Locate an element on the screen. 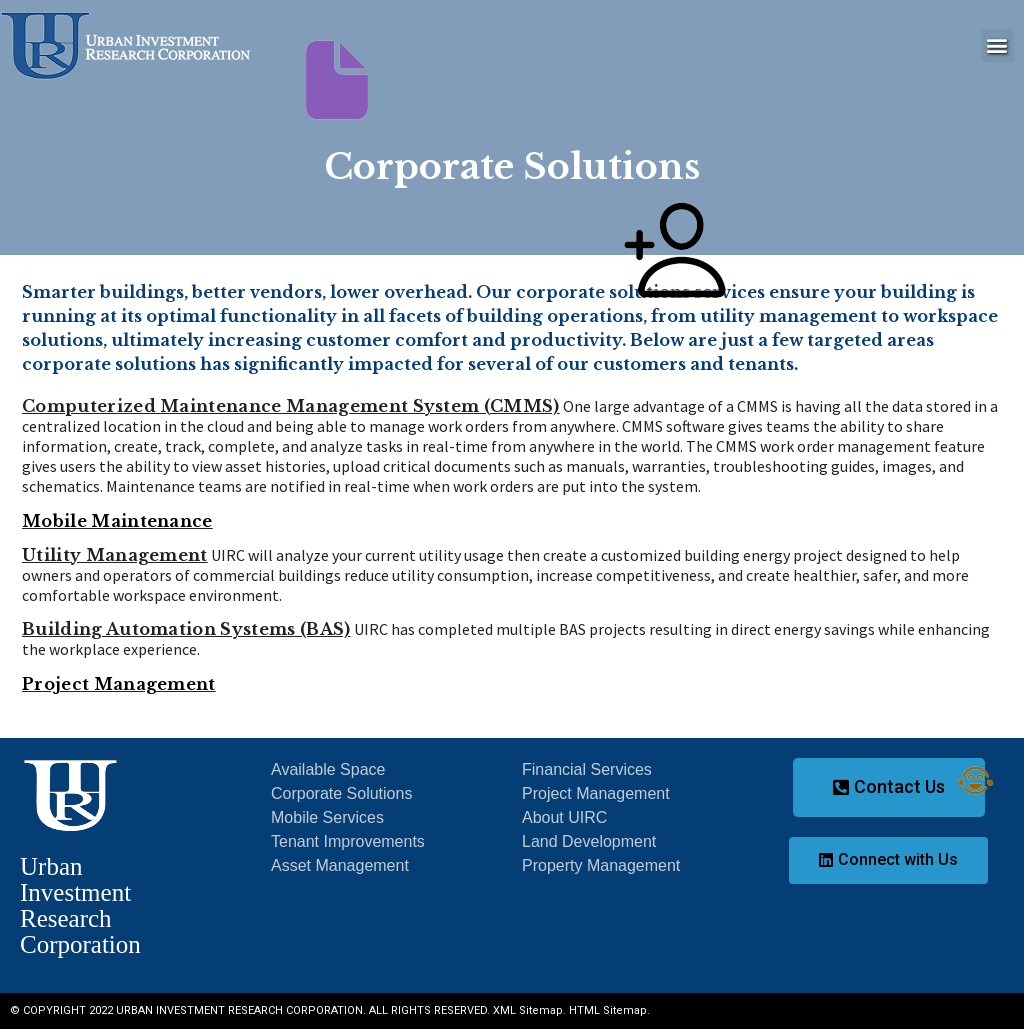 The height and width of the screenshot is (1029, 1024). react with a laughing emoji is located at coordinates (975, 780).